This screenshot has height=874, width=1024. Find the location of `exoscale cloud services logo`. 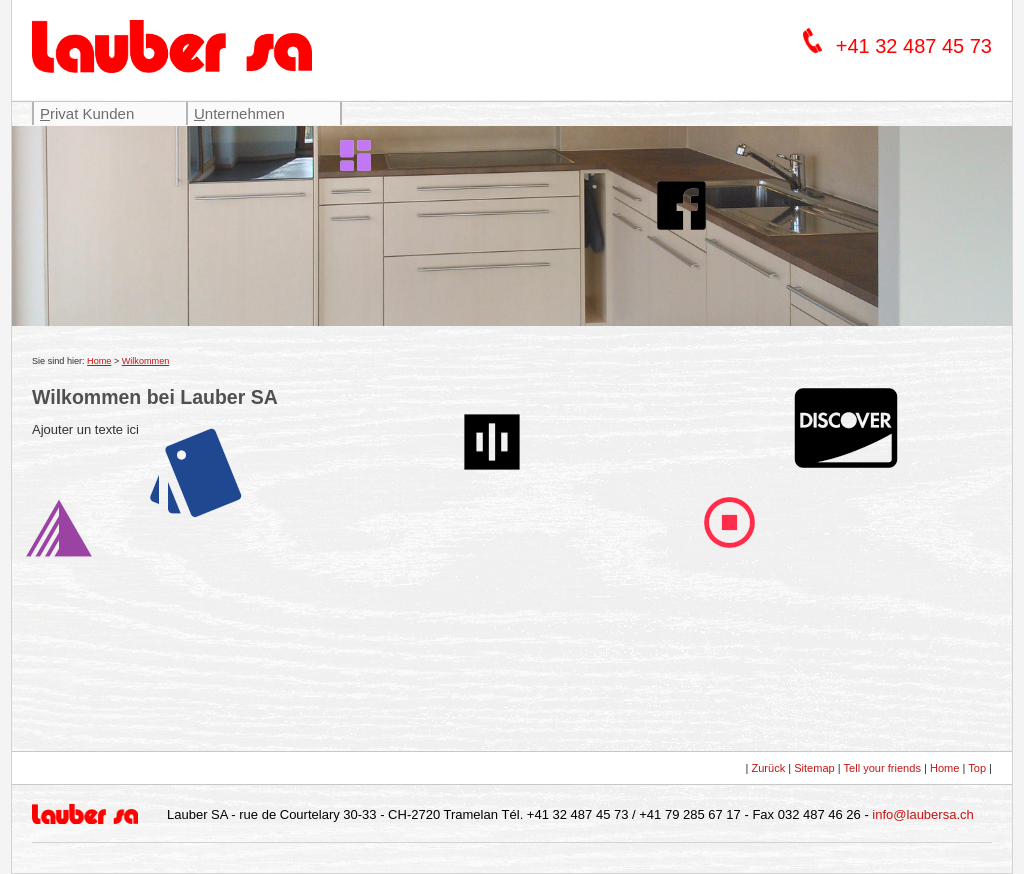

exoscale cloud services logo is located at coordinates (59, 528).